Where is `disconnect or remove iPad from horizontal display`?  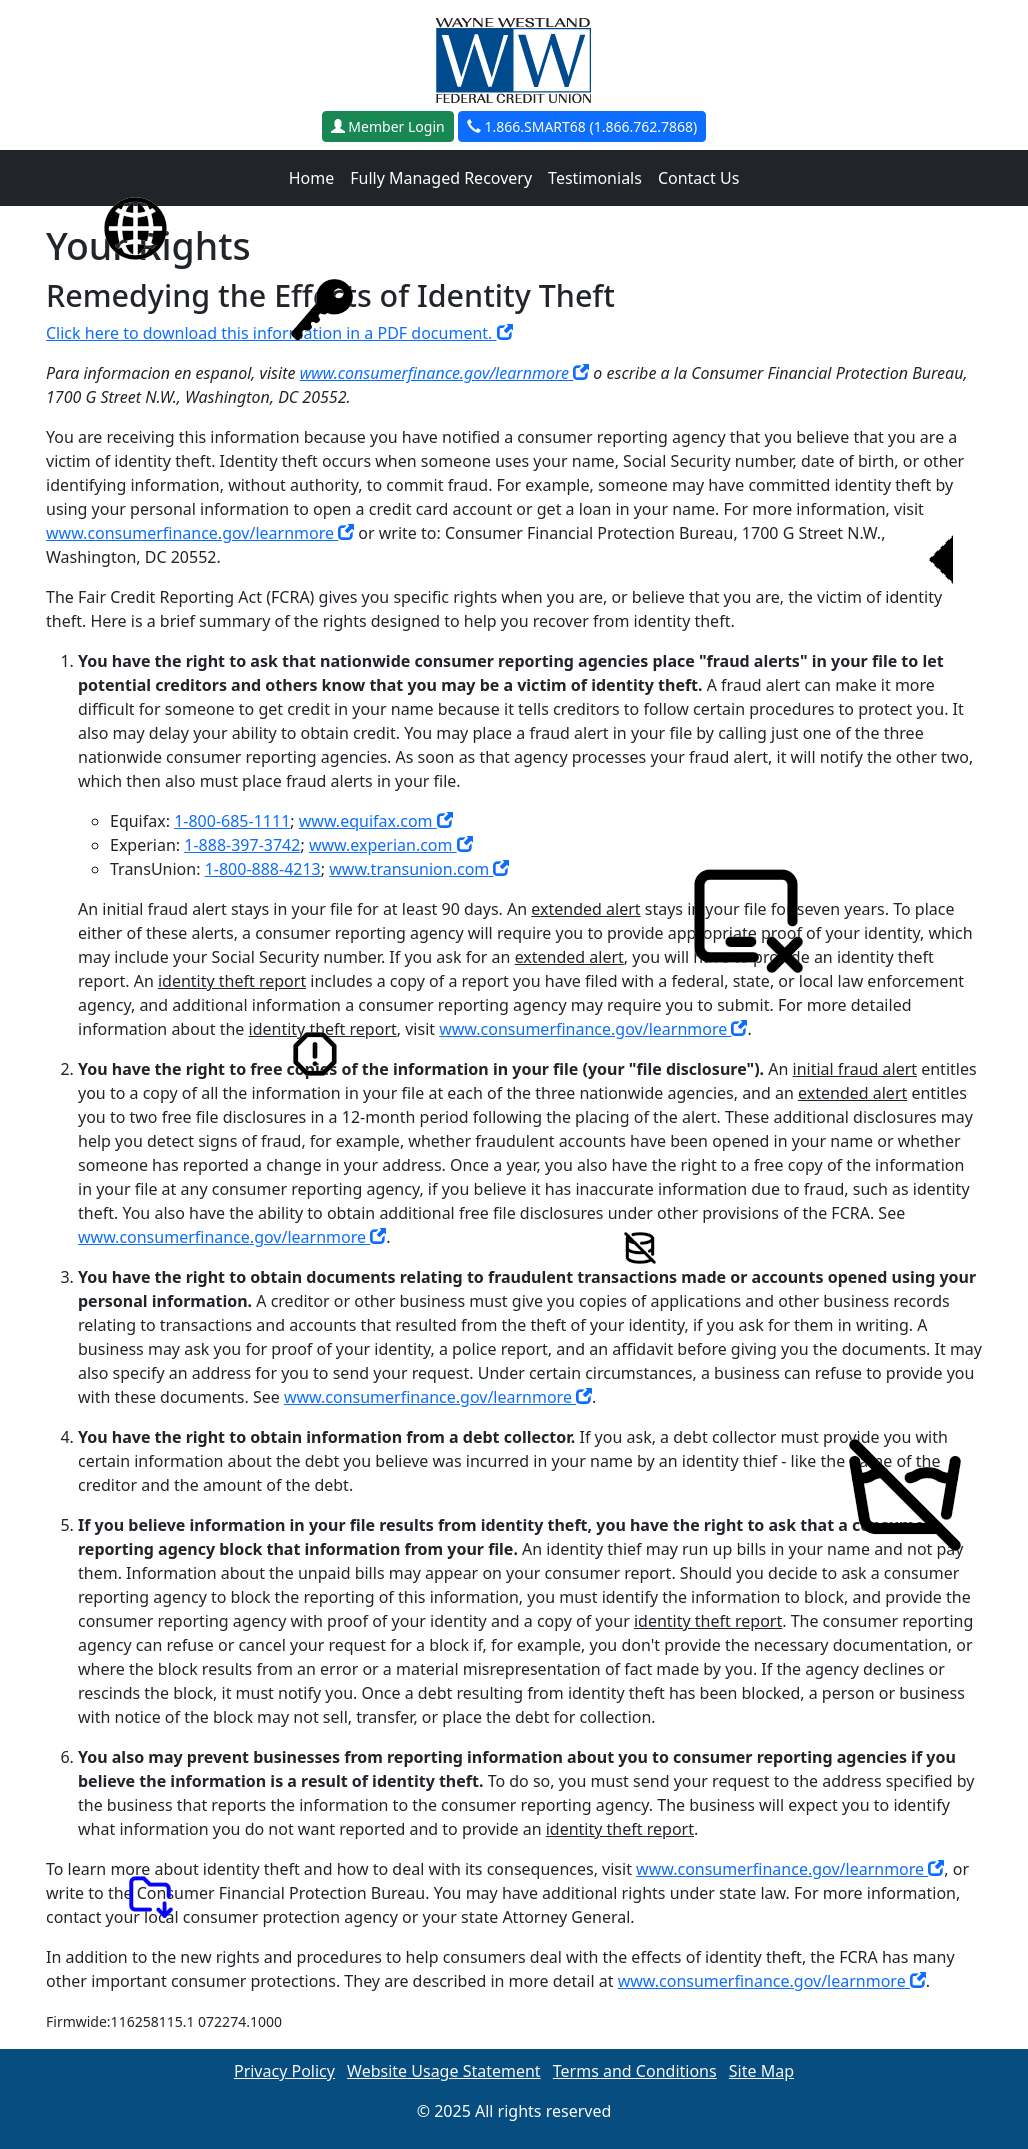
disconnect or remove iPad from horizontal display is located at coordinates (746, 916).